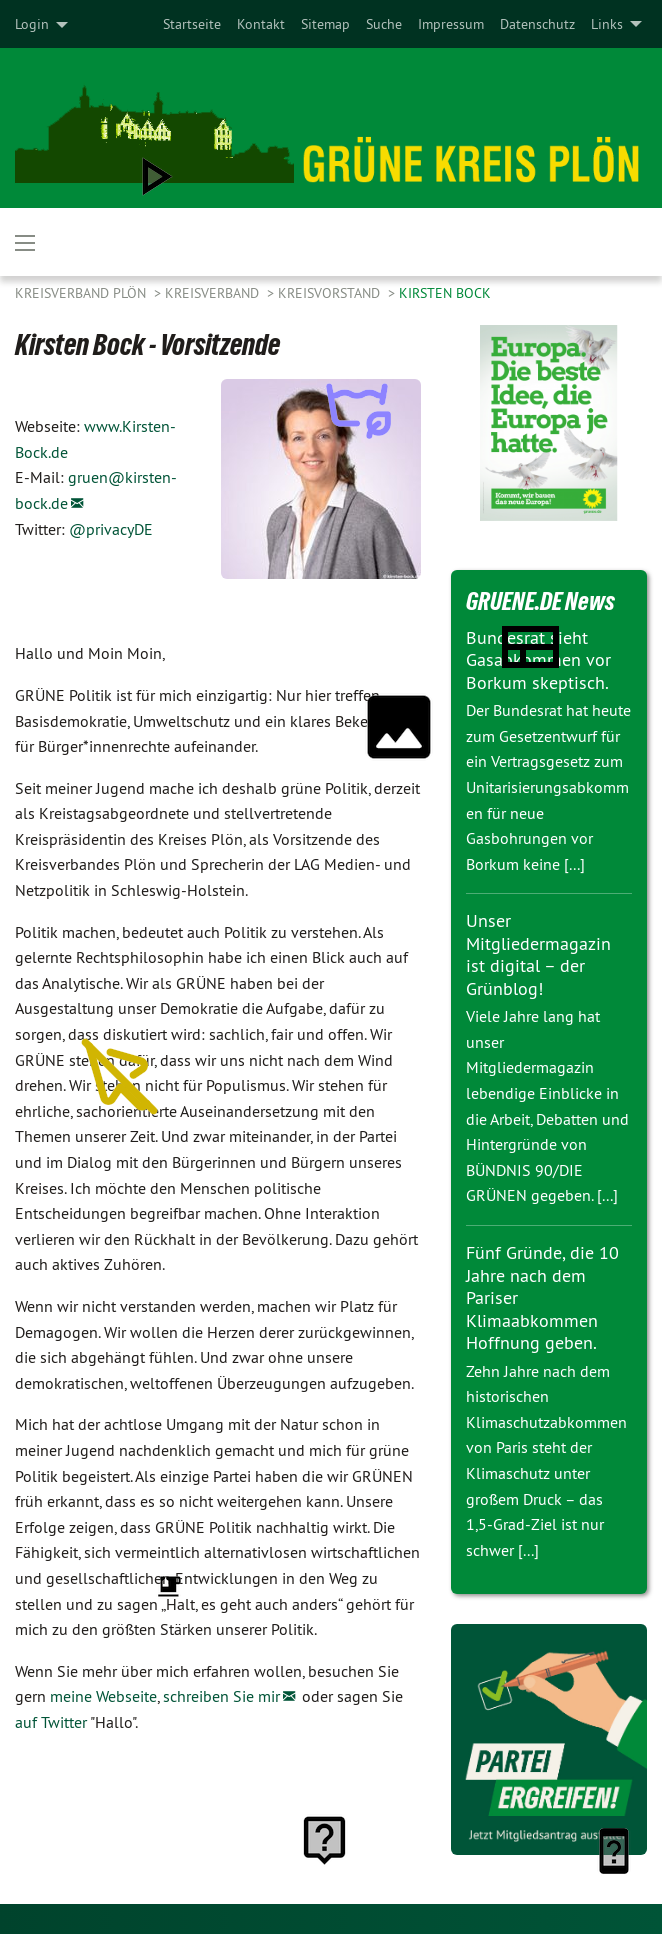 Image resolution: width=662 pixels, height=1934 pixels. Describe the element at coordinates (153, 176) in the screenshot. I see `play media or video content` at that location.